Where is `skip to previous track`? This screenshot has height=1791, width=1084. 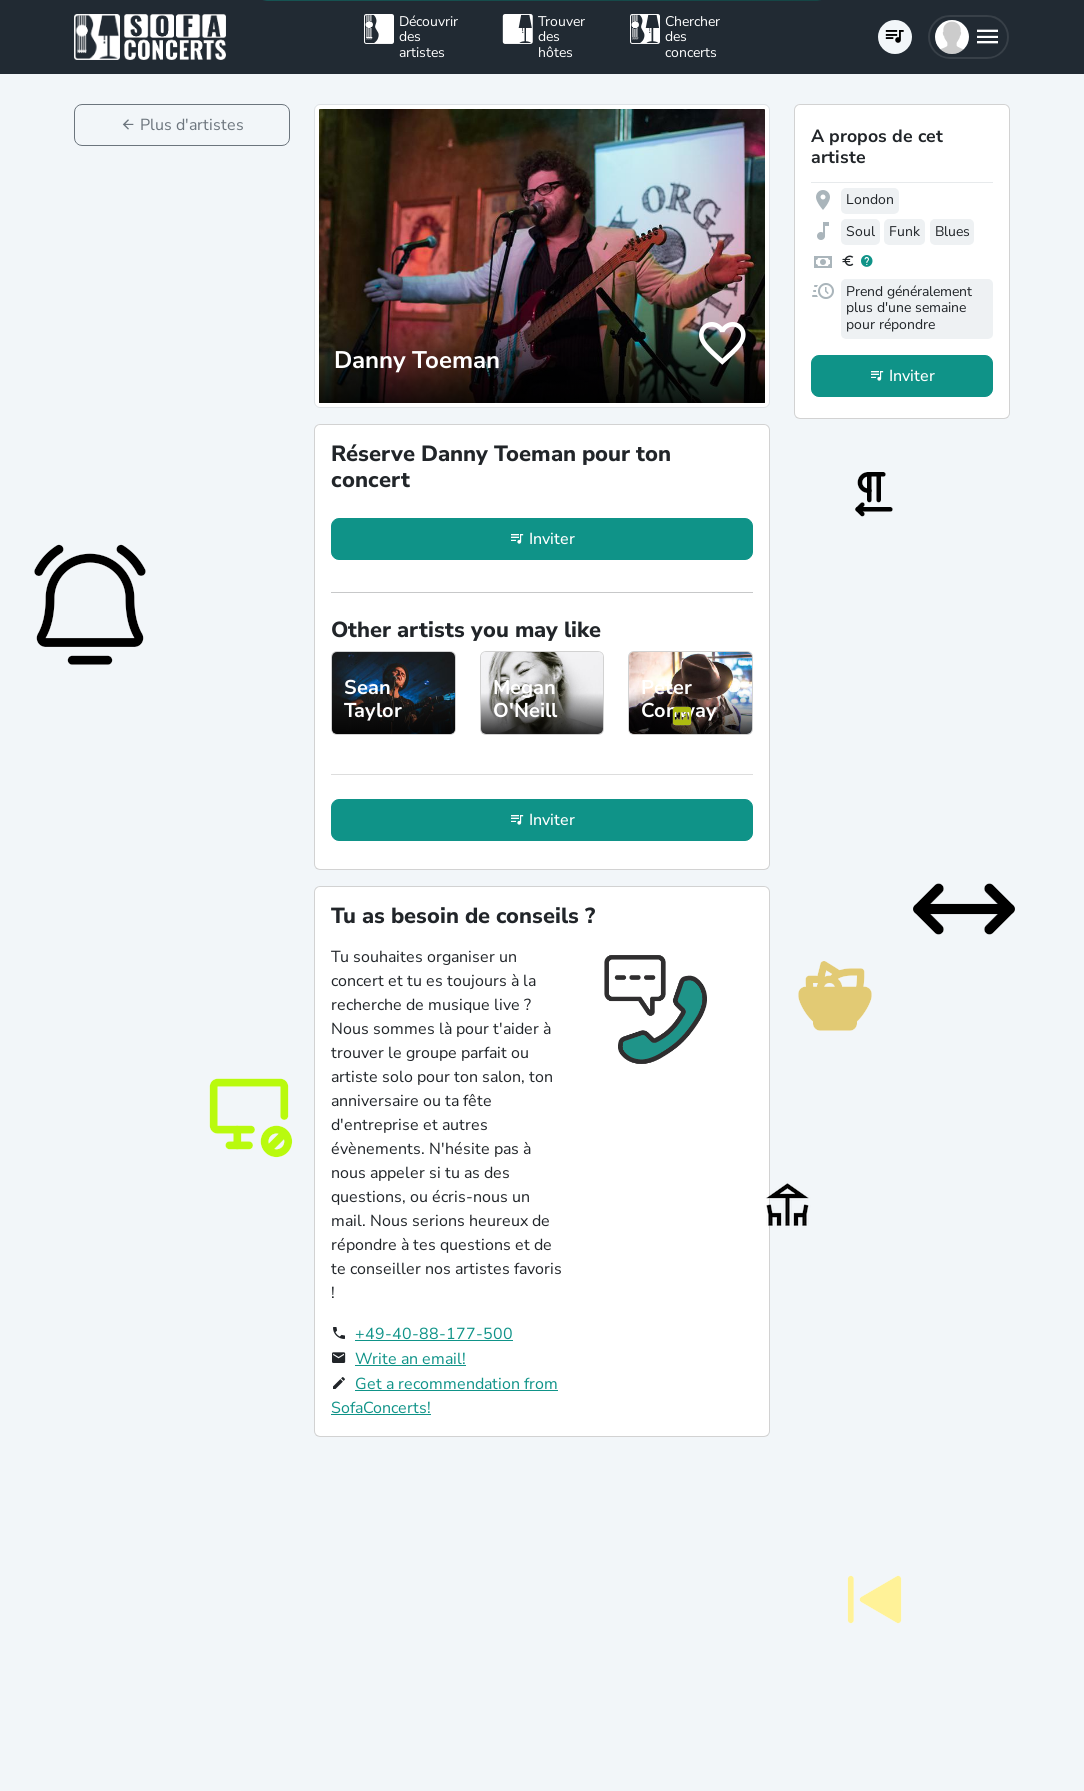 skip to previous track is located at coordinates (874, 1599).